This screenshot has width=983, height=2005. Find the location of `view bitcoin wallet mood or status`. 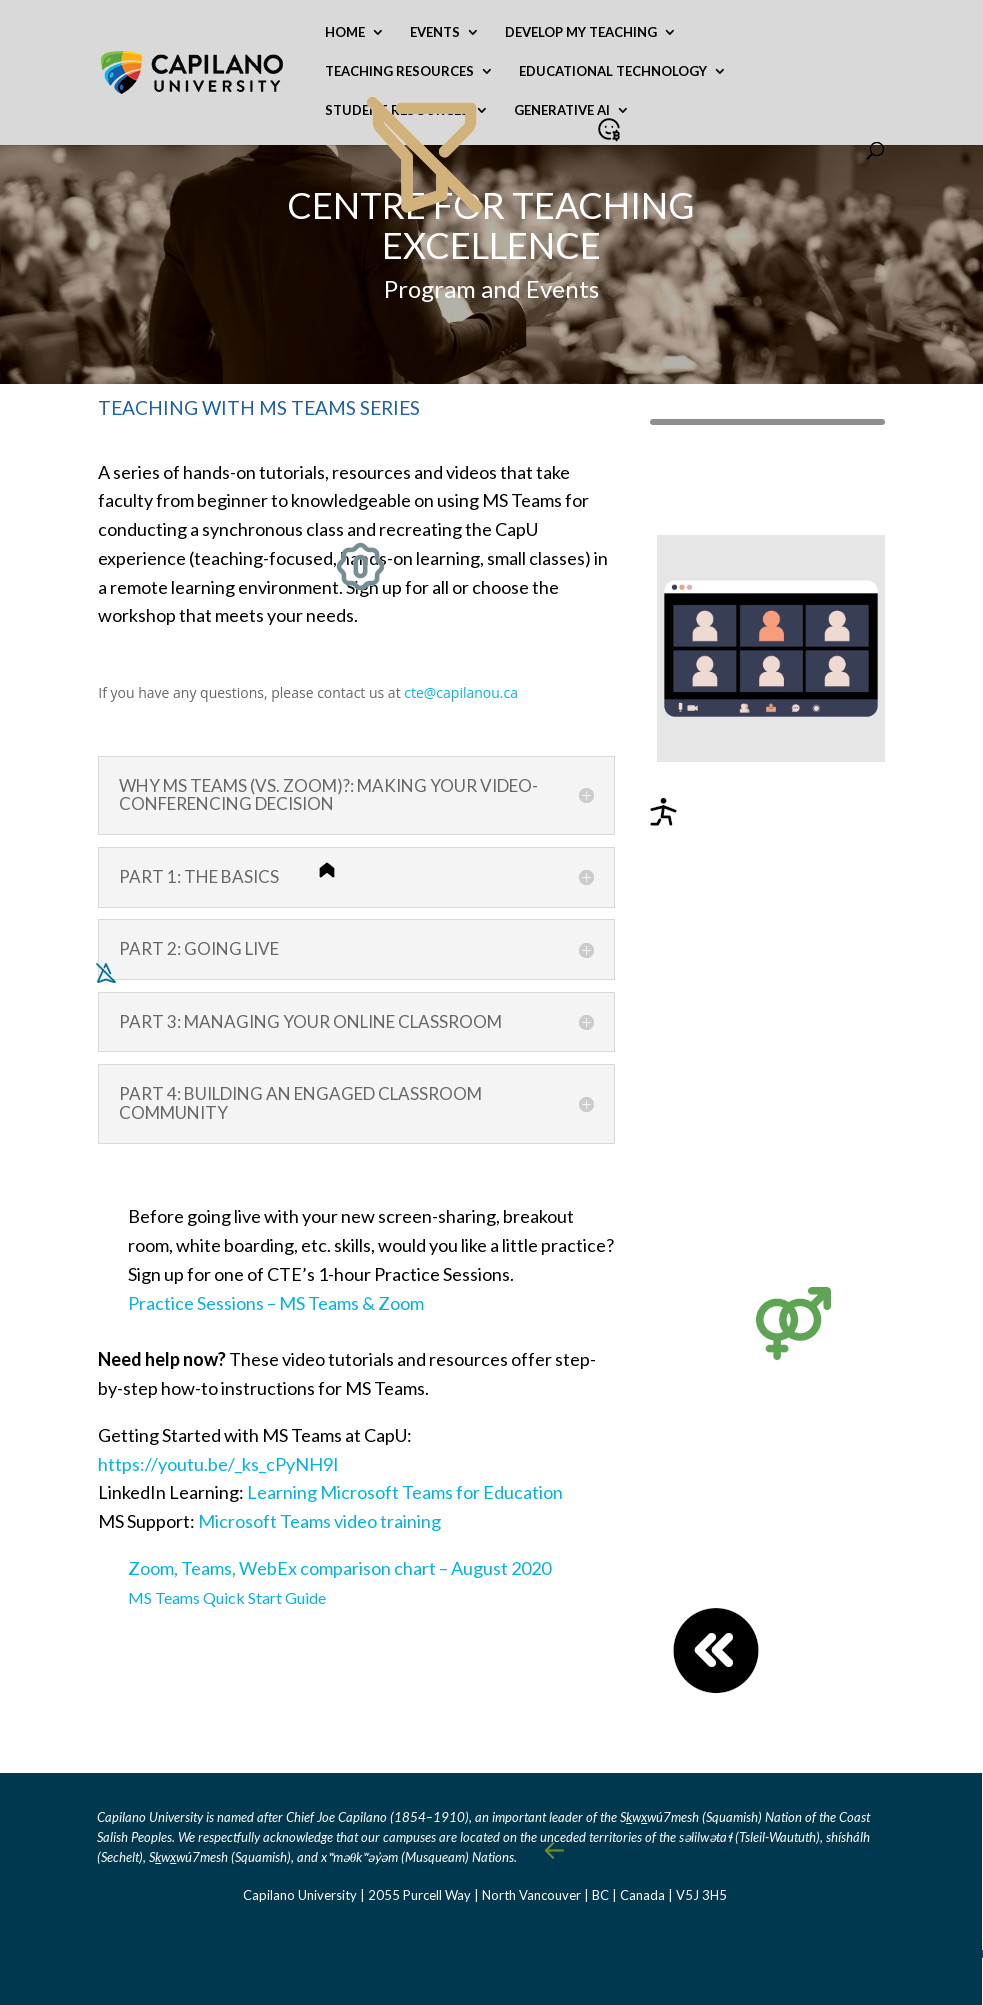

view bitcoin wallet mood or status is located at coordinates (609, 129).